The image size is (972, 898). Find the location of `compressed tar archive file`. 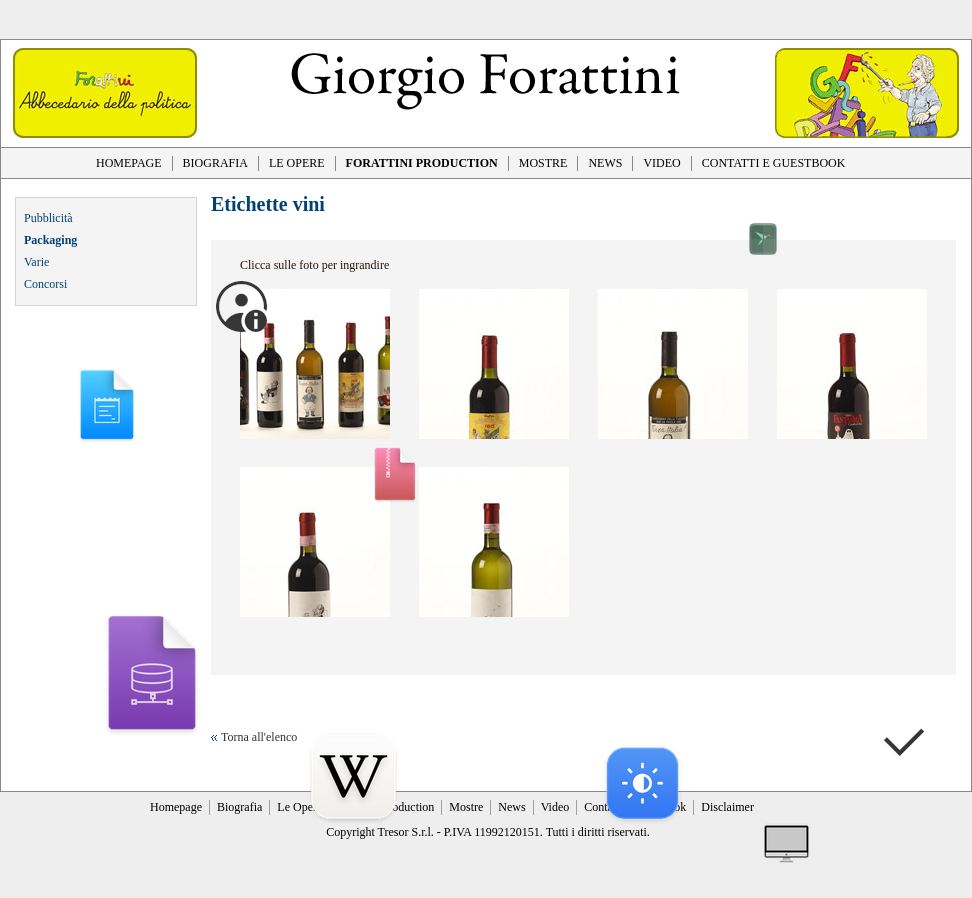

compressed tar archive file is located at coordinates (395, 475).